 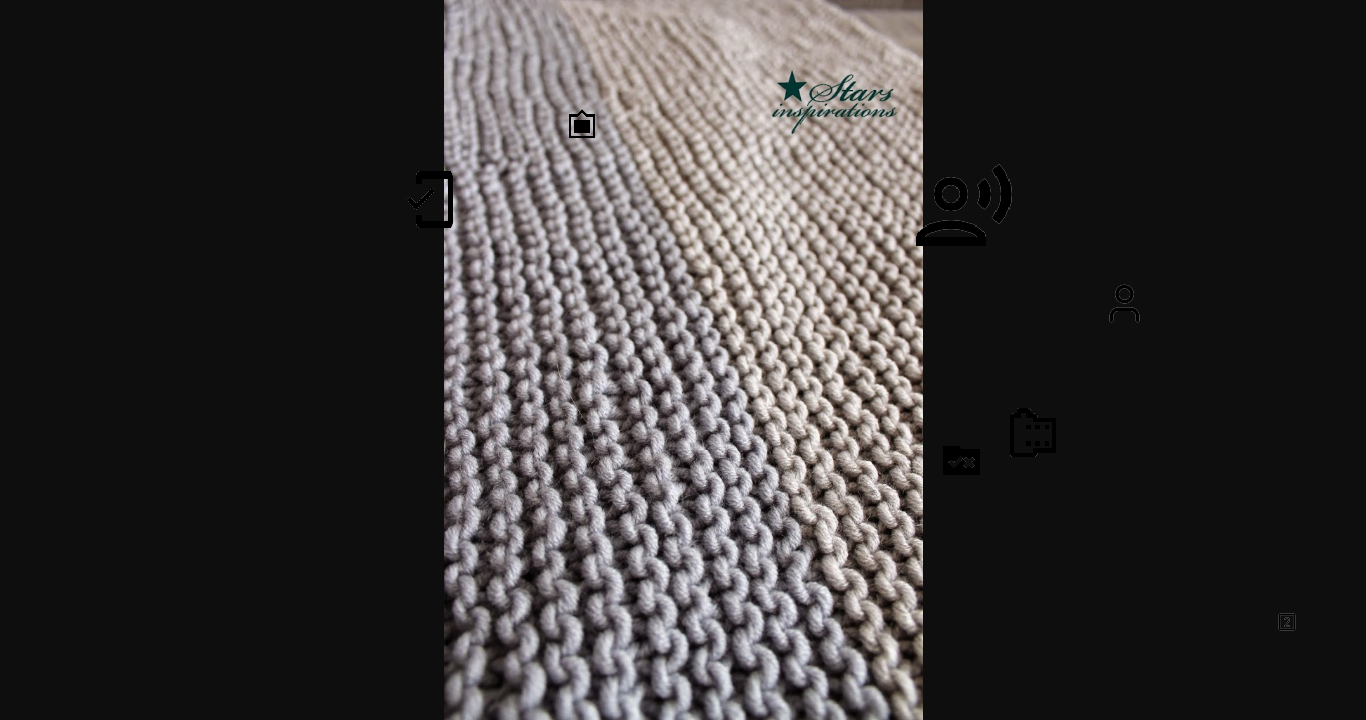 I want to click on indicates mobile-friendly or responsive design, so click(x=429, y=199).